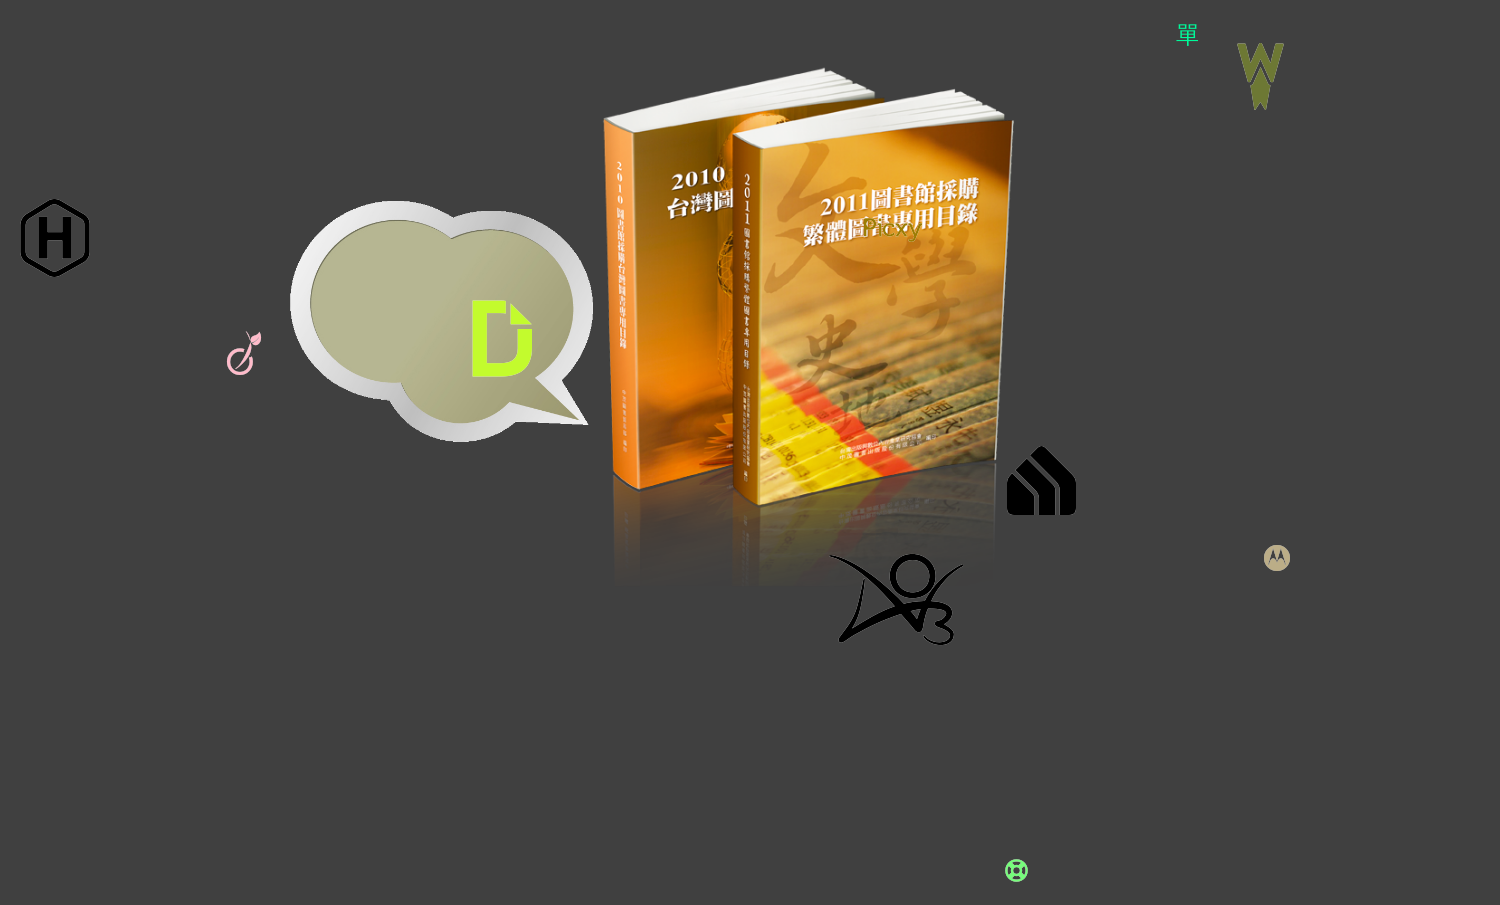 The height and width of the screenshot is (905, 1500). What do you see at coordinates (244, 353) in the screenshot?
I see `visit or connect to Viadeo professional network` at bounding box center [244, 353].